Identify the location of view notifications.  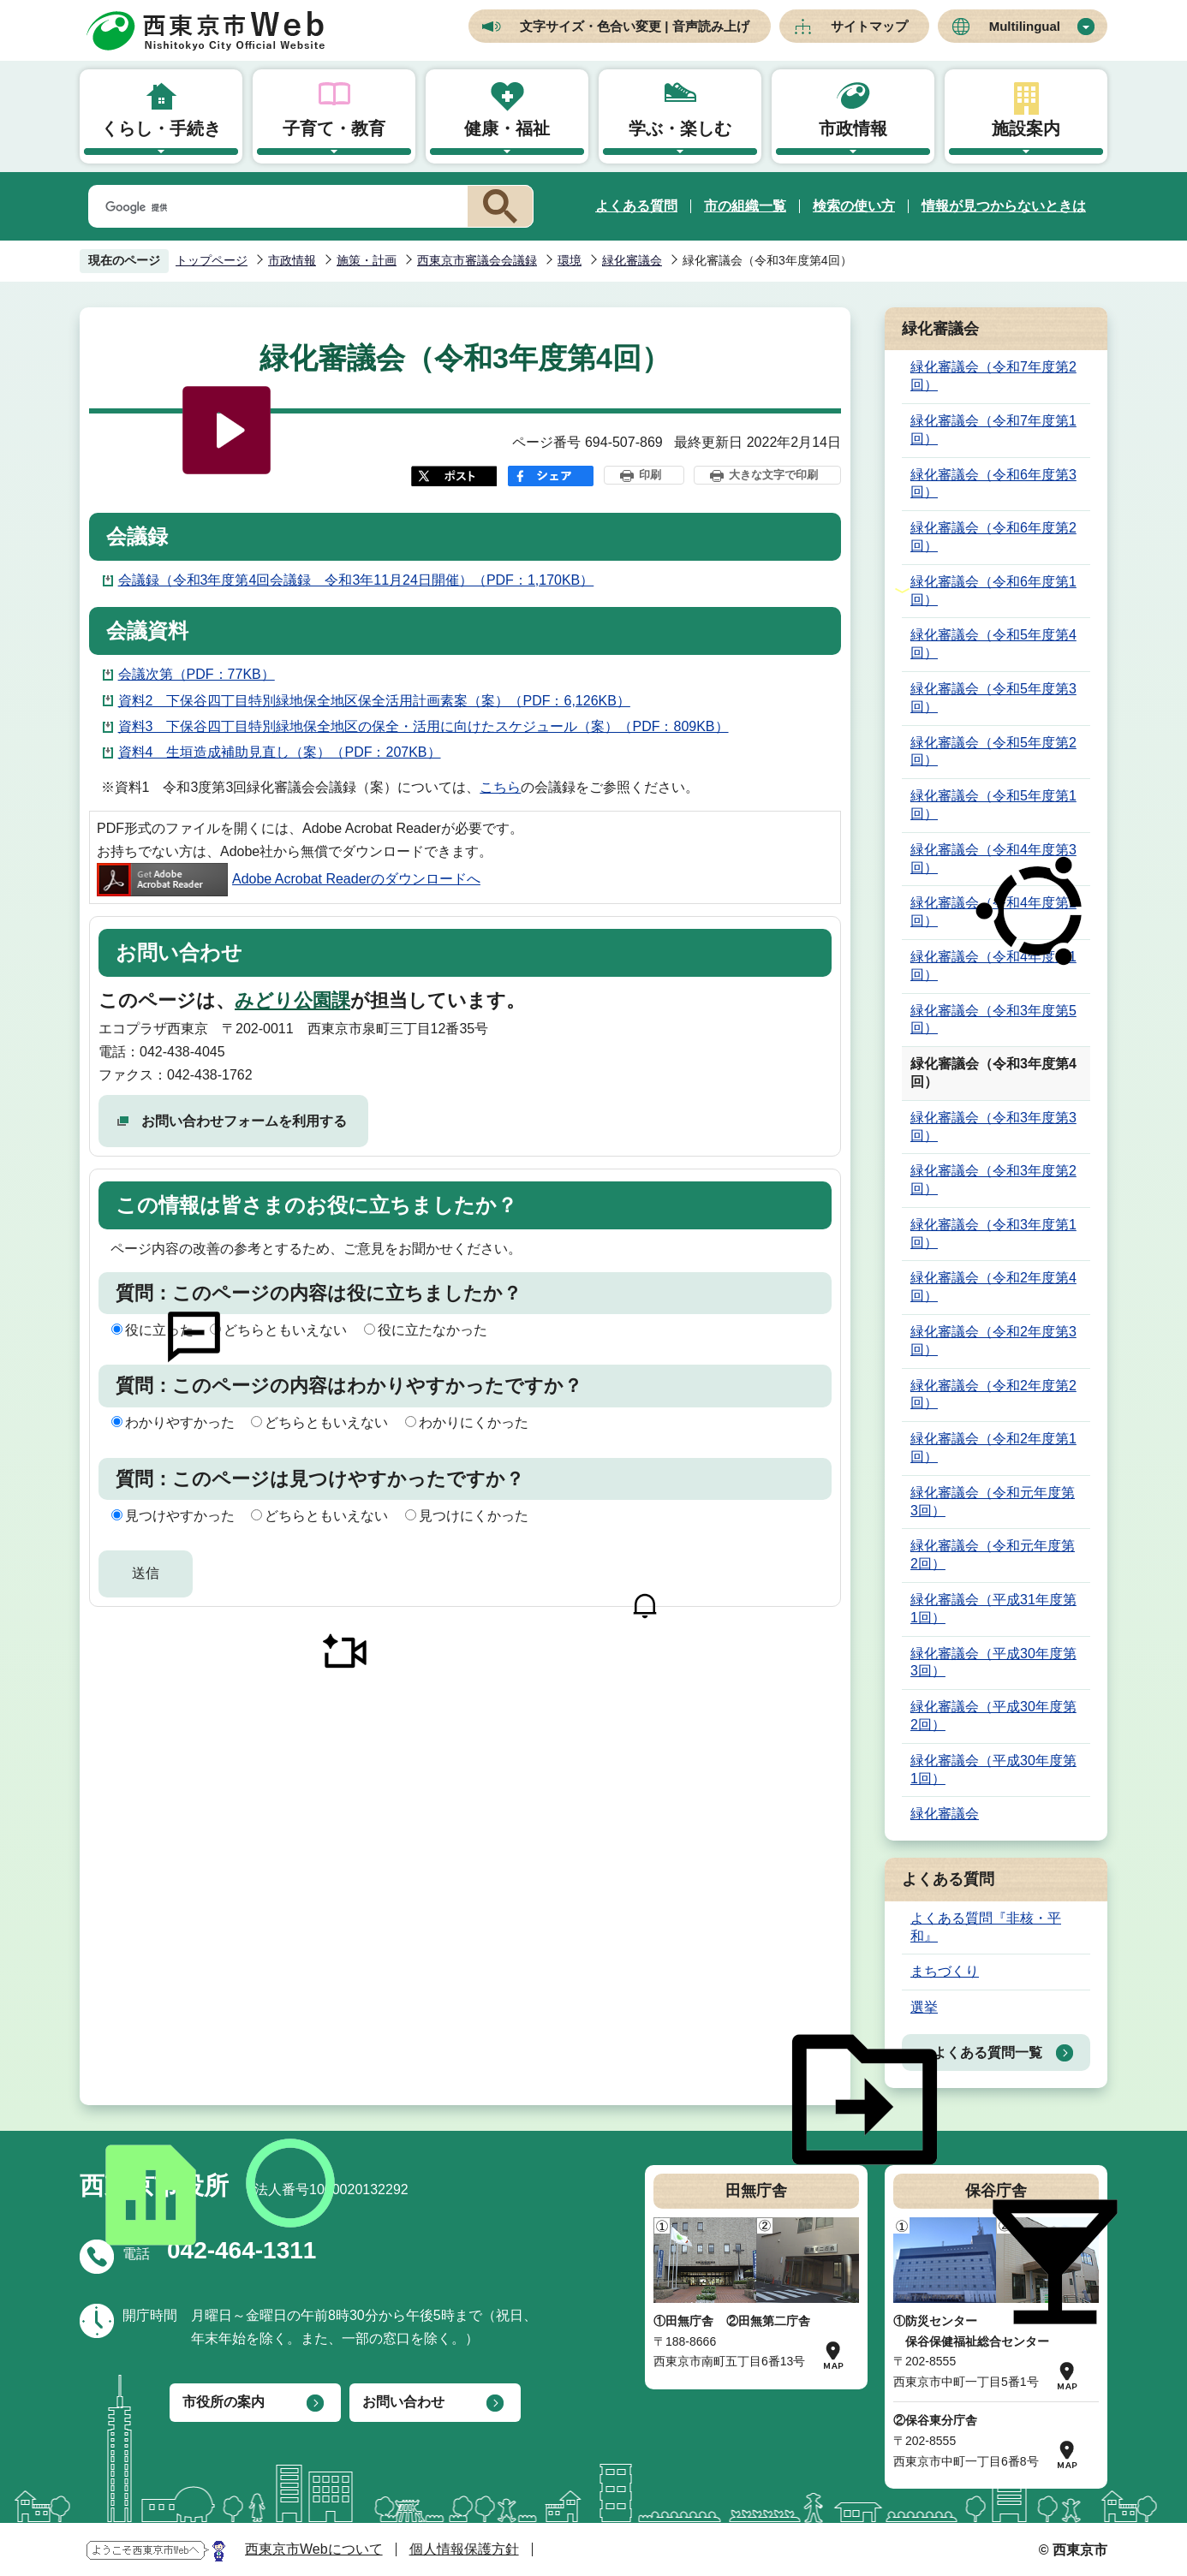
(645, 1605).